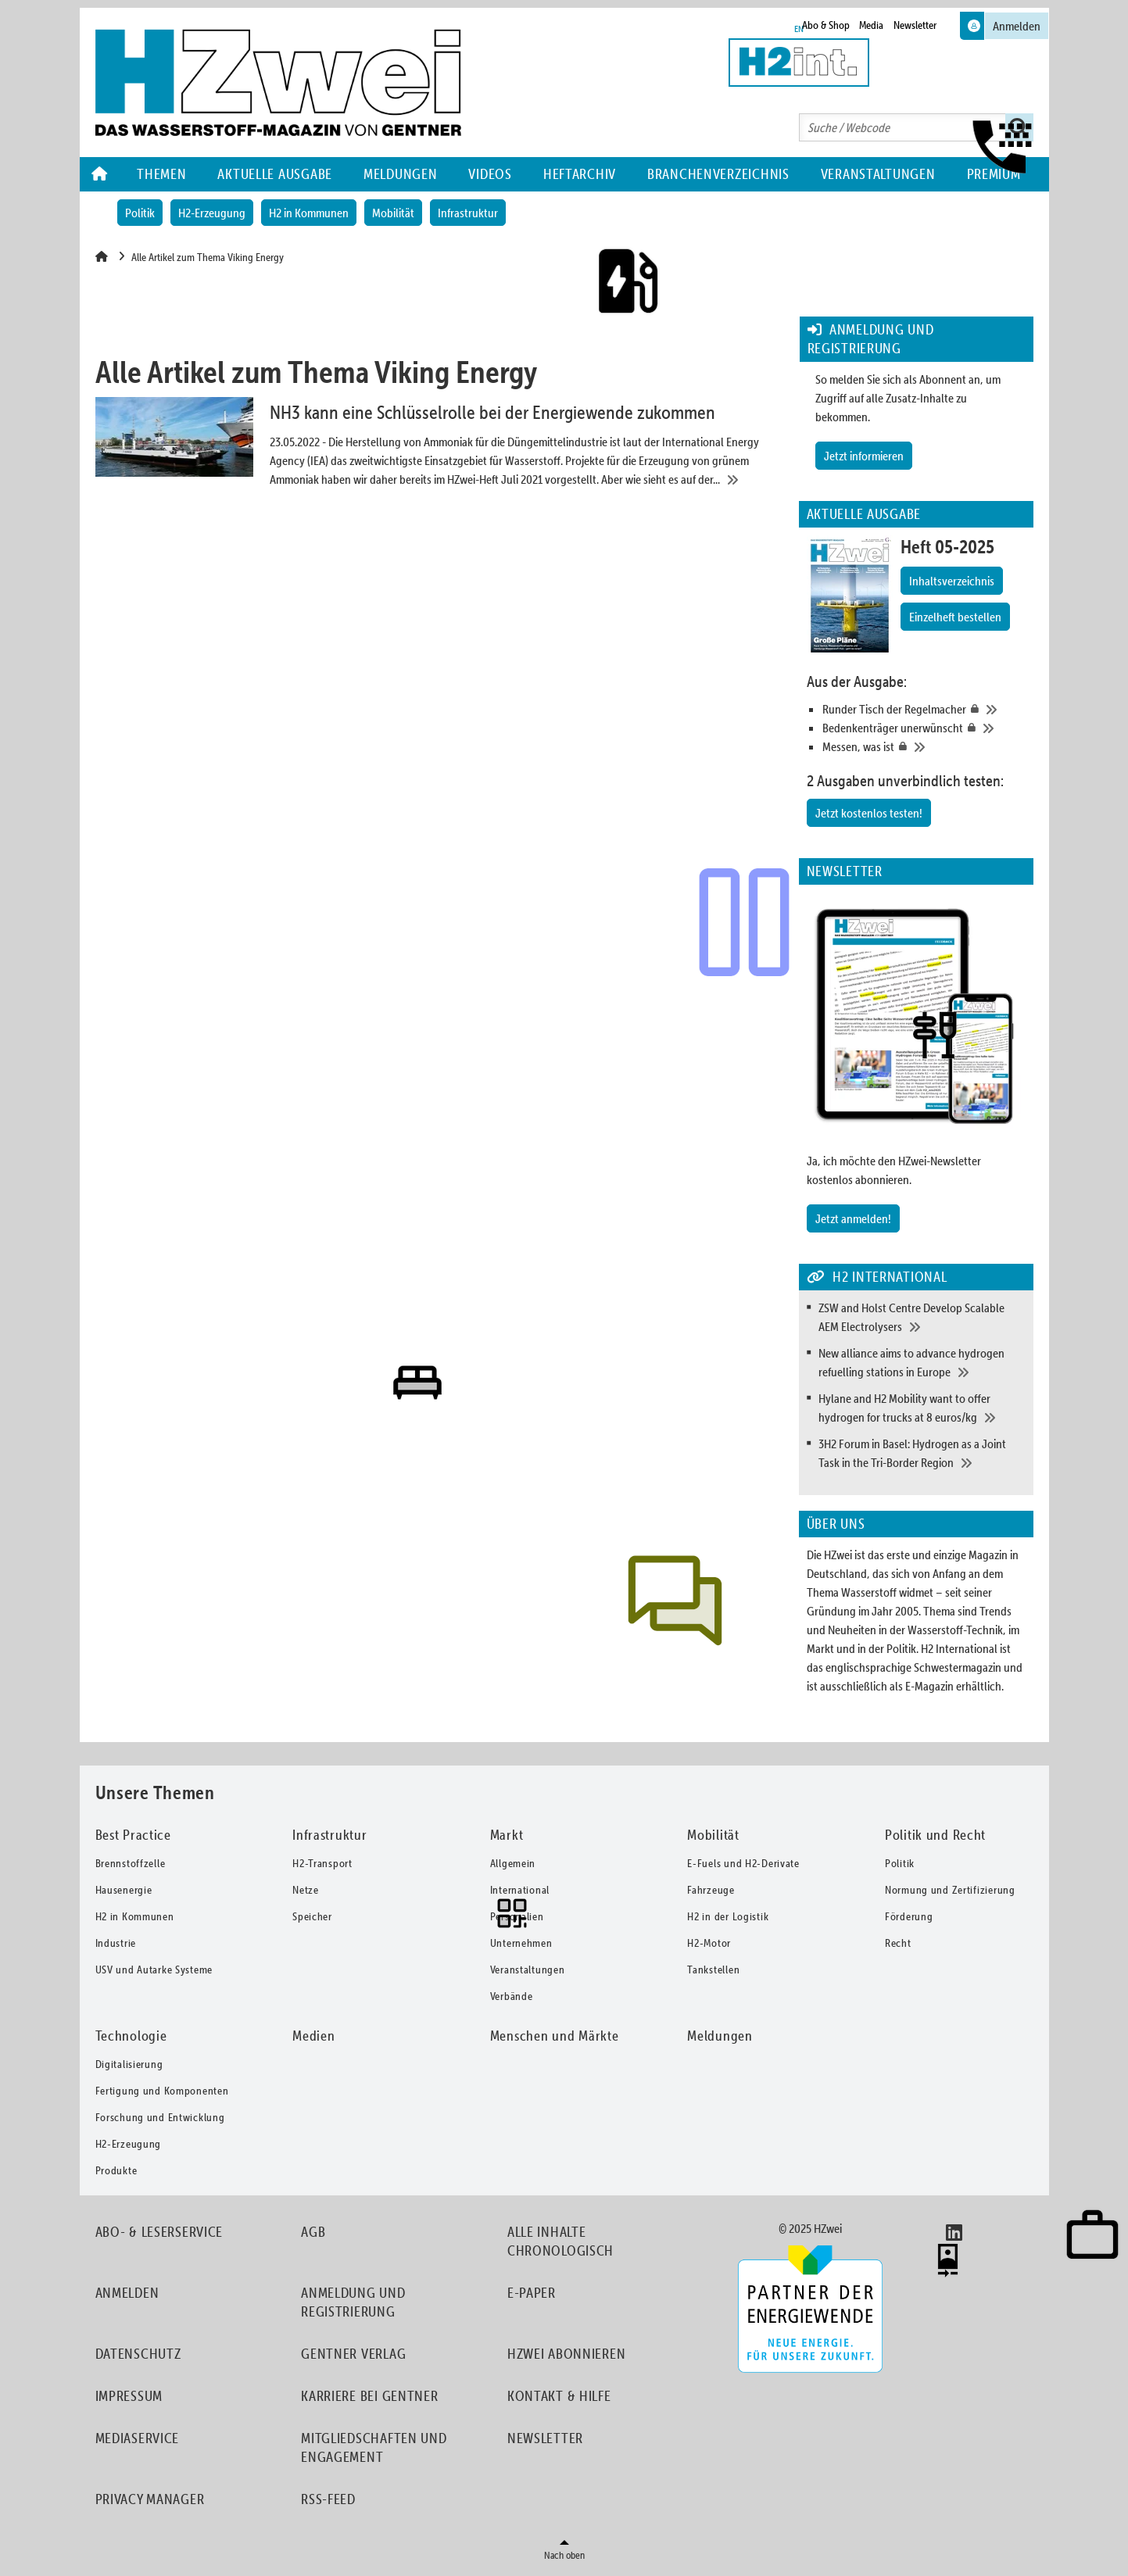 The image size is (1128, 2576). I want to click on open your messages or conversations, so click(675, 1598).